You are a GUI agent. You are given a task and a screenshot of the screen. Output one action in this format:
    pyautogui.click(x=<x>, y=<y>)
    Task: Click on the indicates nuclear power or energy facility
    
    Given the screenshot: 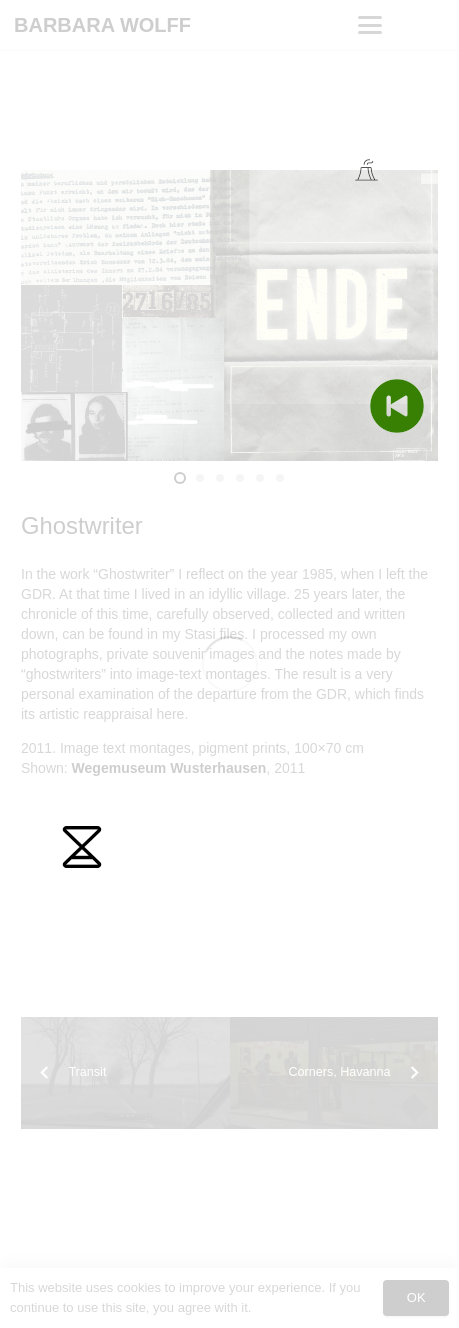 What is the action you would take?
    pyautogui.click(x=366, y=171)
    